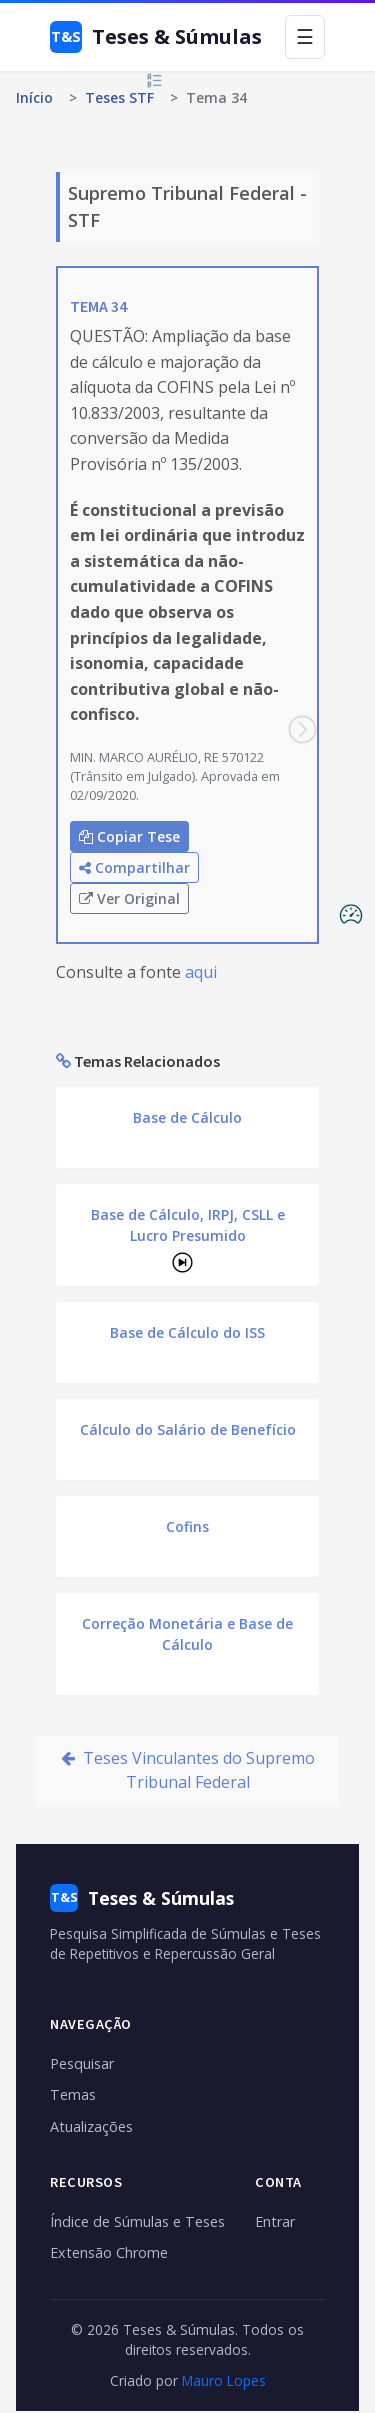 Image resolution: width=375 pixels, height=2413 pixels. What do you see at coordinates (302, 729) in the screenshot?
I see `navigate to the next item or screen` at bounding box center [302, 729].